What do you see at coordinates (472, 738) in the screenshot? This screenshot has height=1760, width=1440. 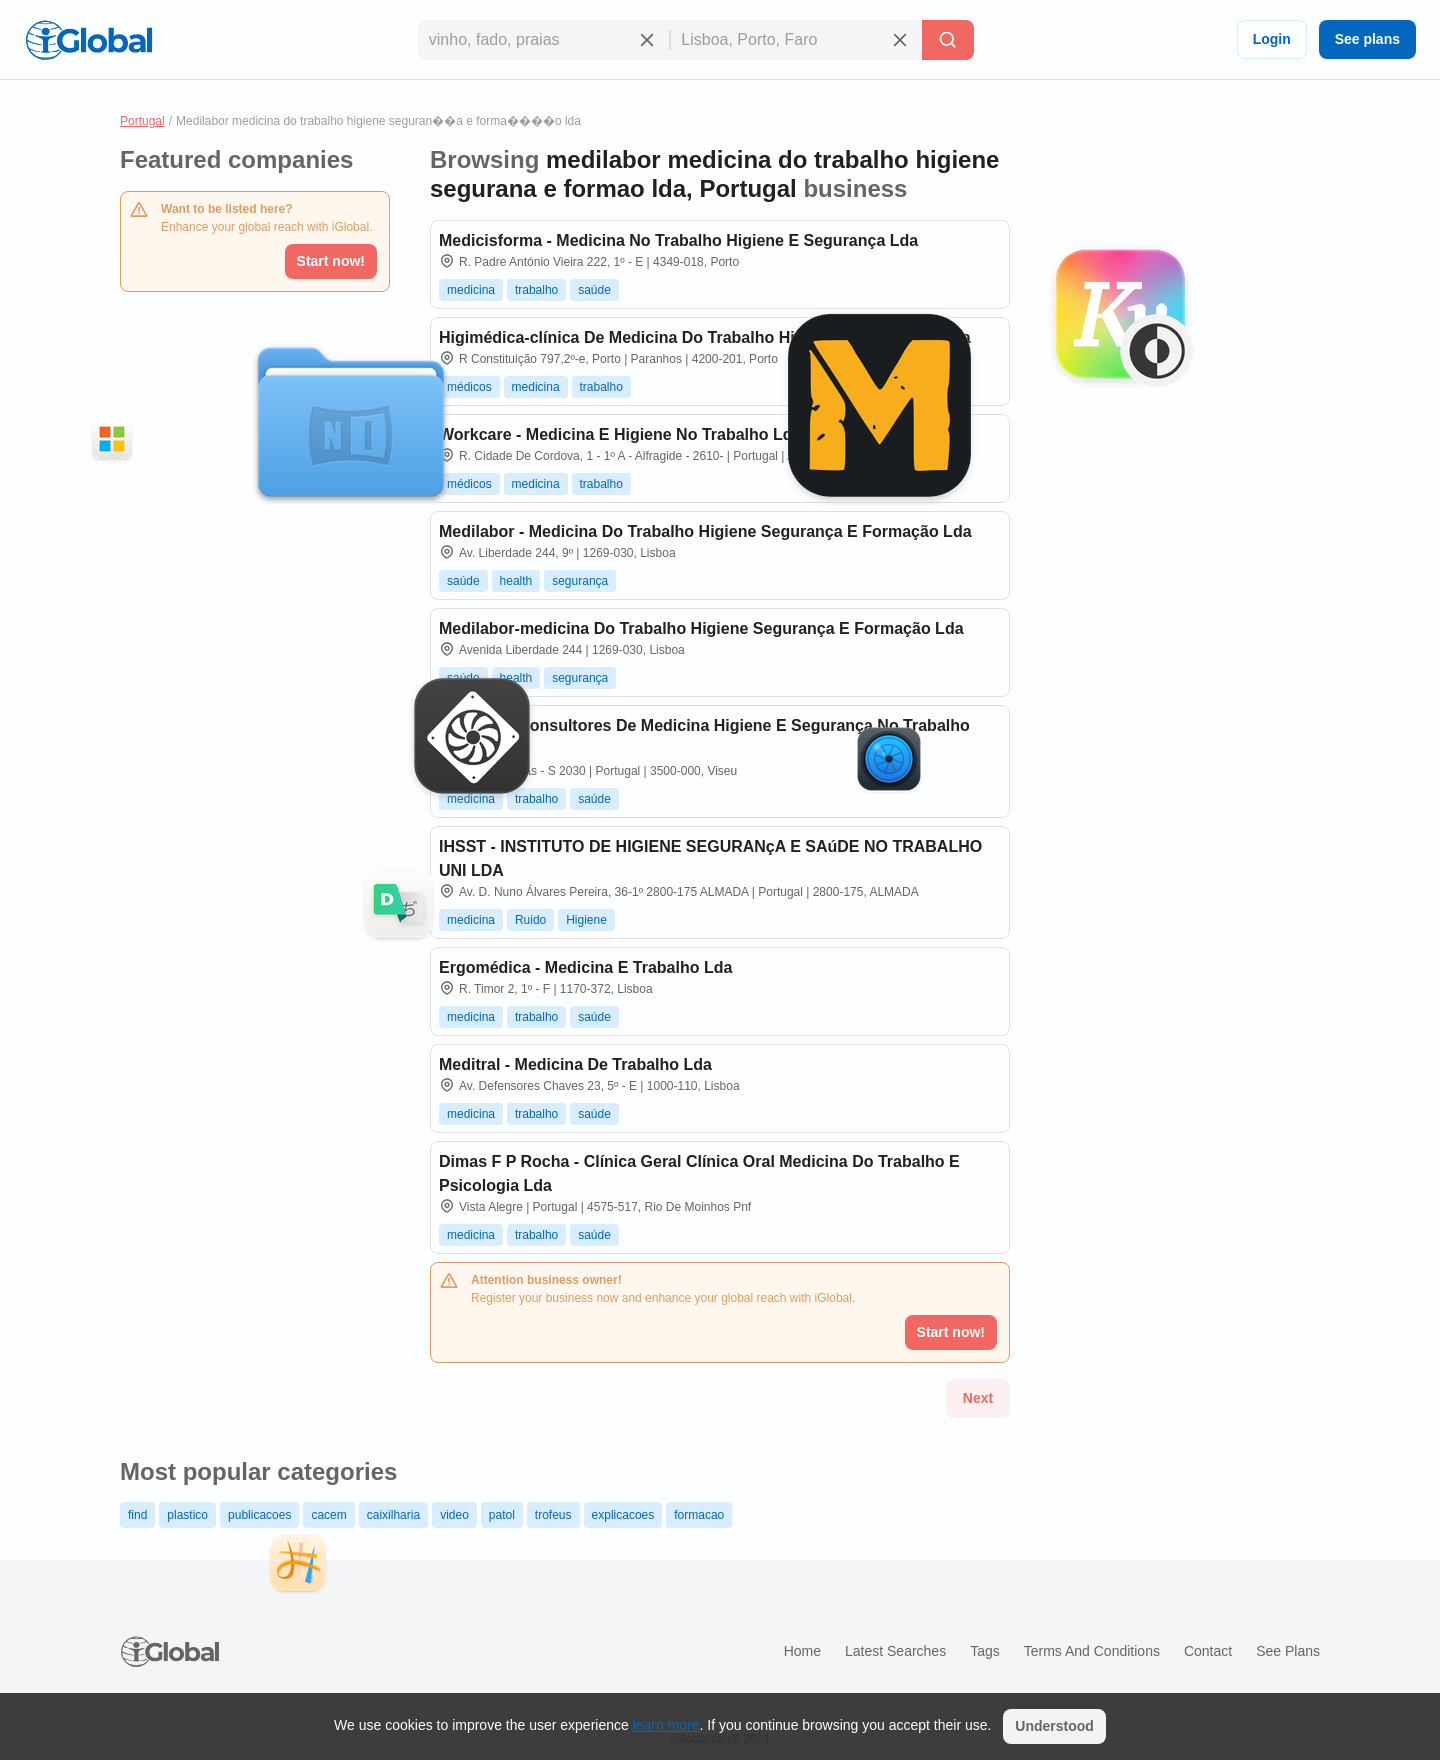 I see `open engineering or developer settings` at bounding box center [472, 738].